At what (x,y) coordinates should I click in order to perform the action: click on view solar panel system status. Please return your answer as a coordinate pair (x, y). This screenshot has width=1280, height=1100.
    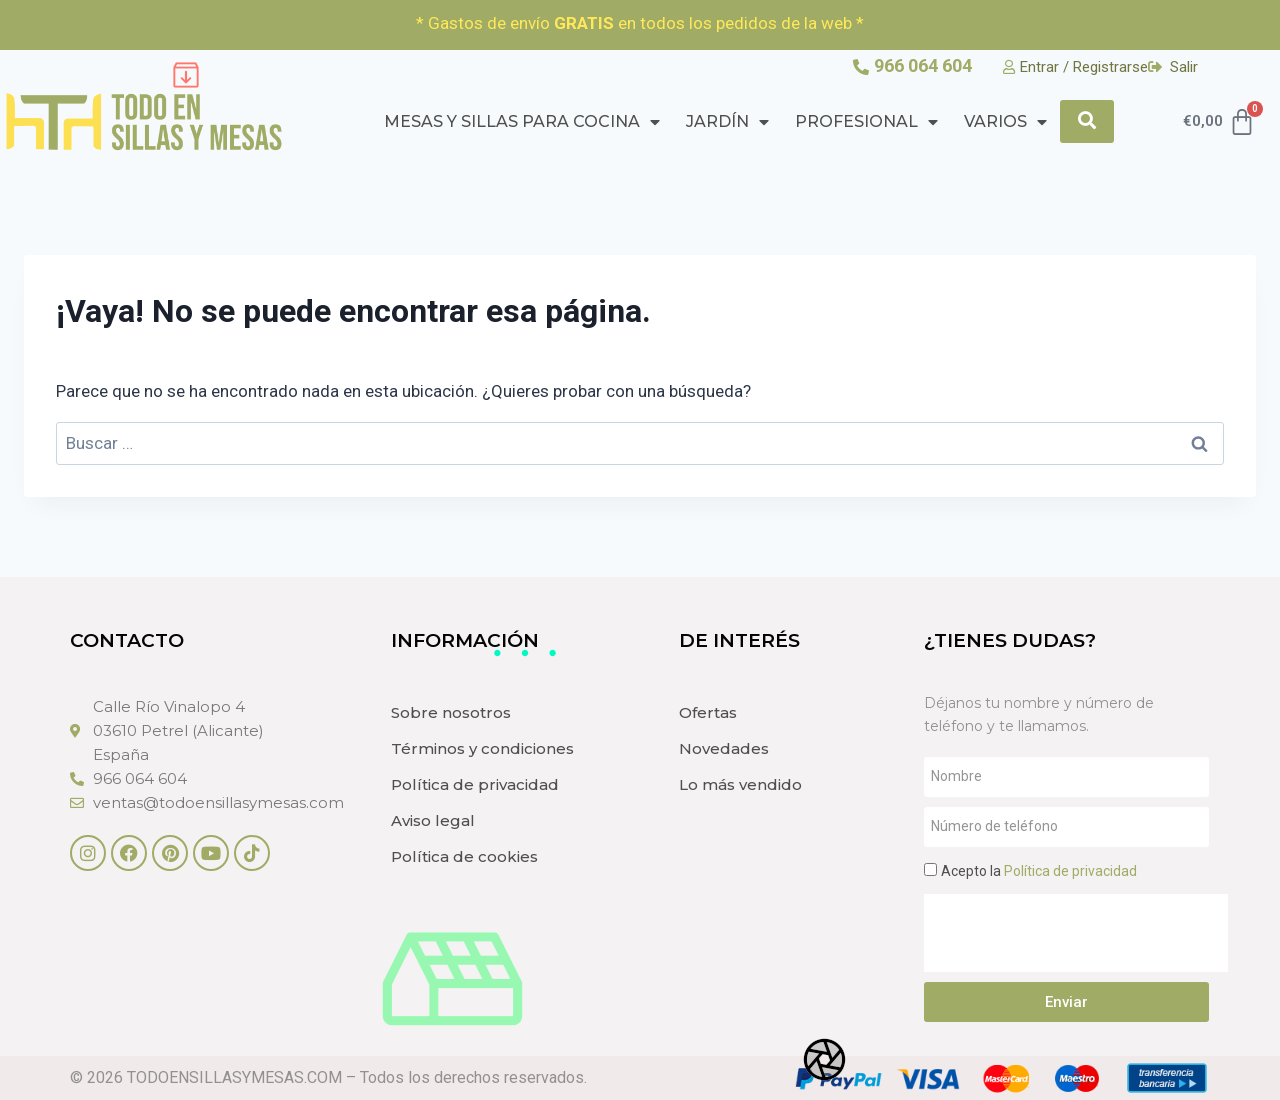
    Looking at the image, I should click on (452, 983).